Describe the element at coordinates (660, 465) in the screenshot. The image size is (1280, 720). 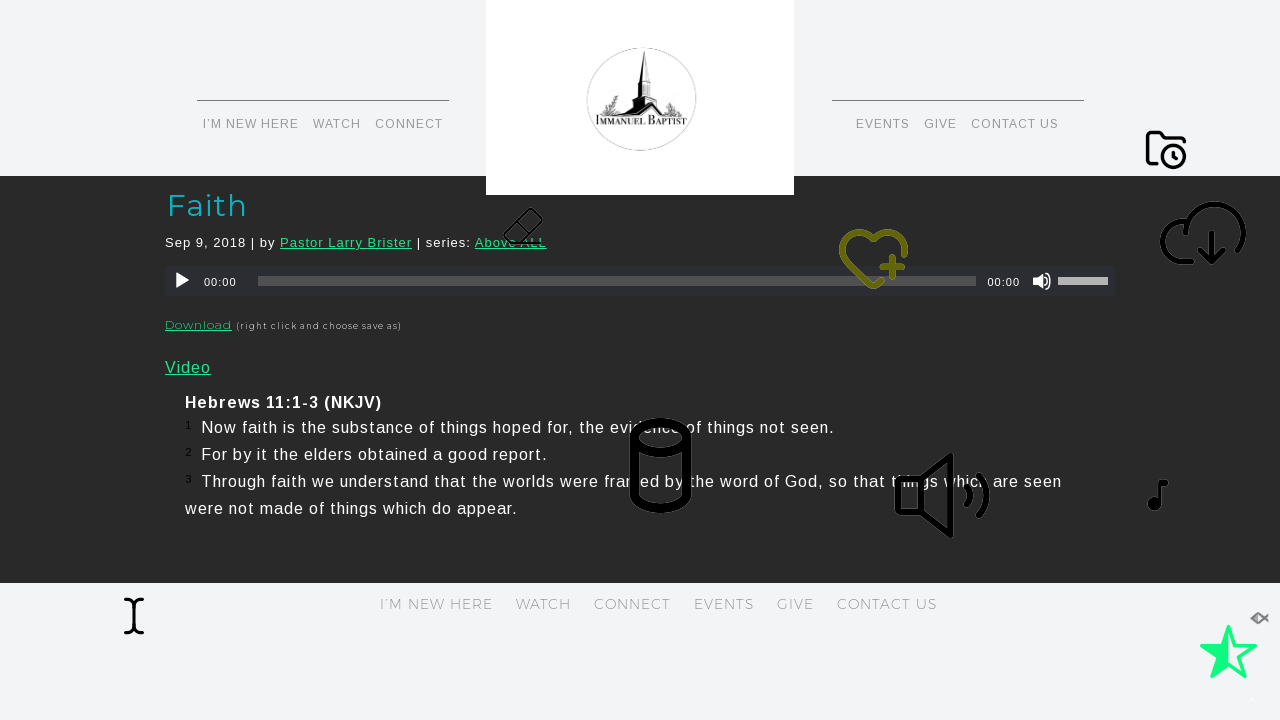
I see `access database or storage` at that location.